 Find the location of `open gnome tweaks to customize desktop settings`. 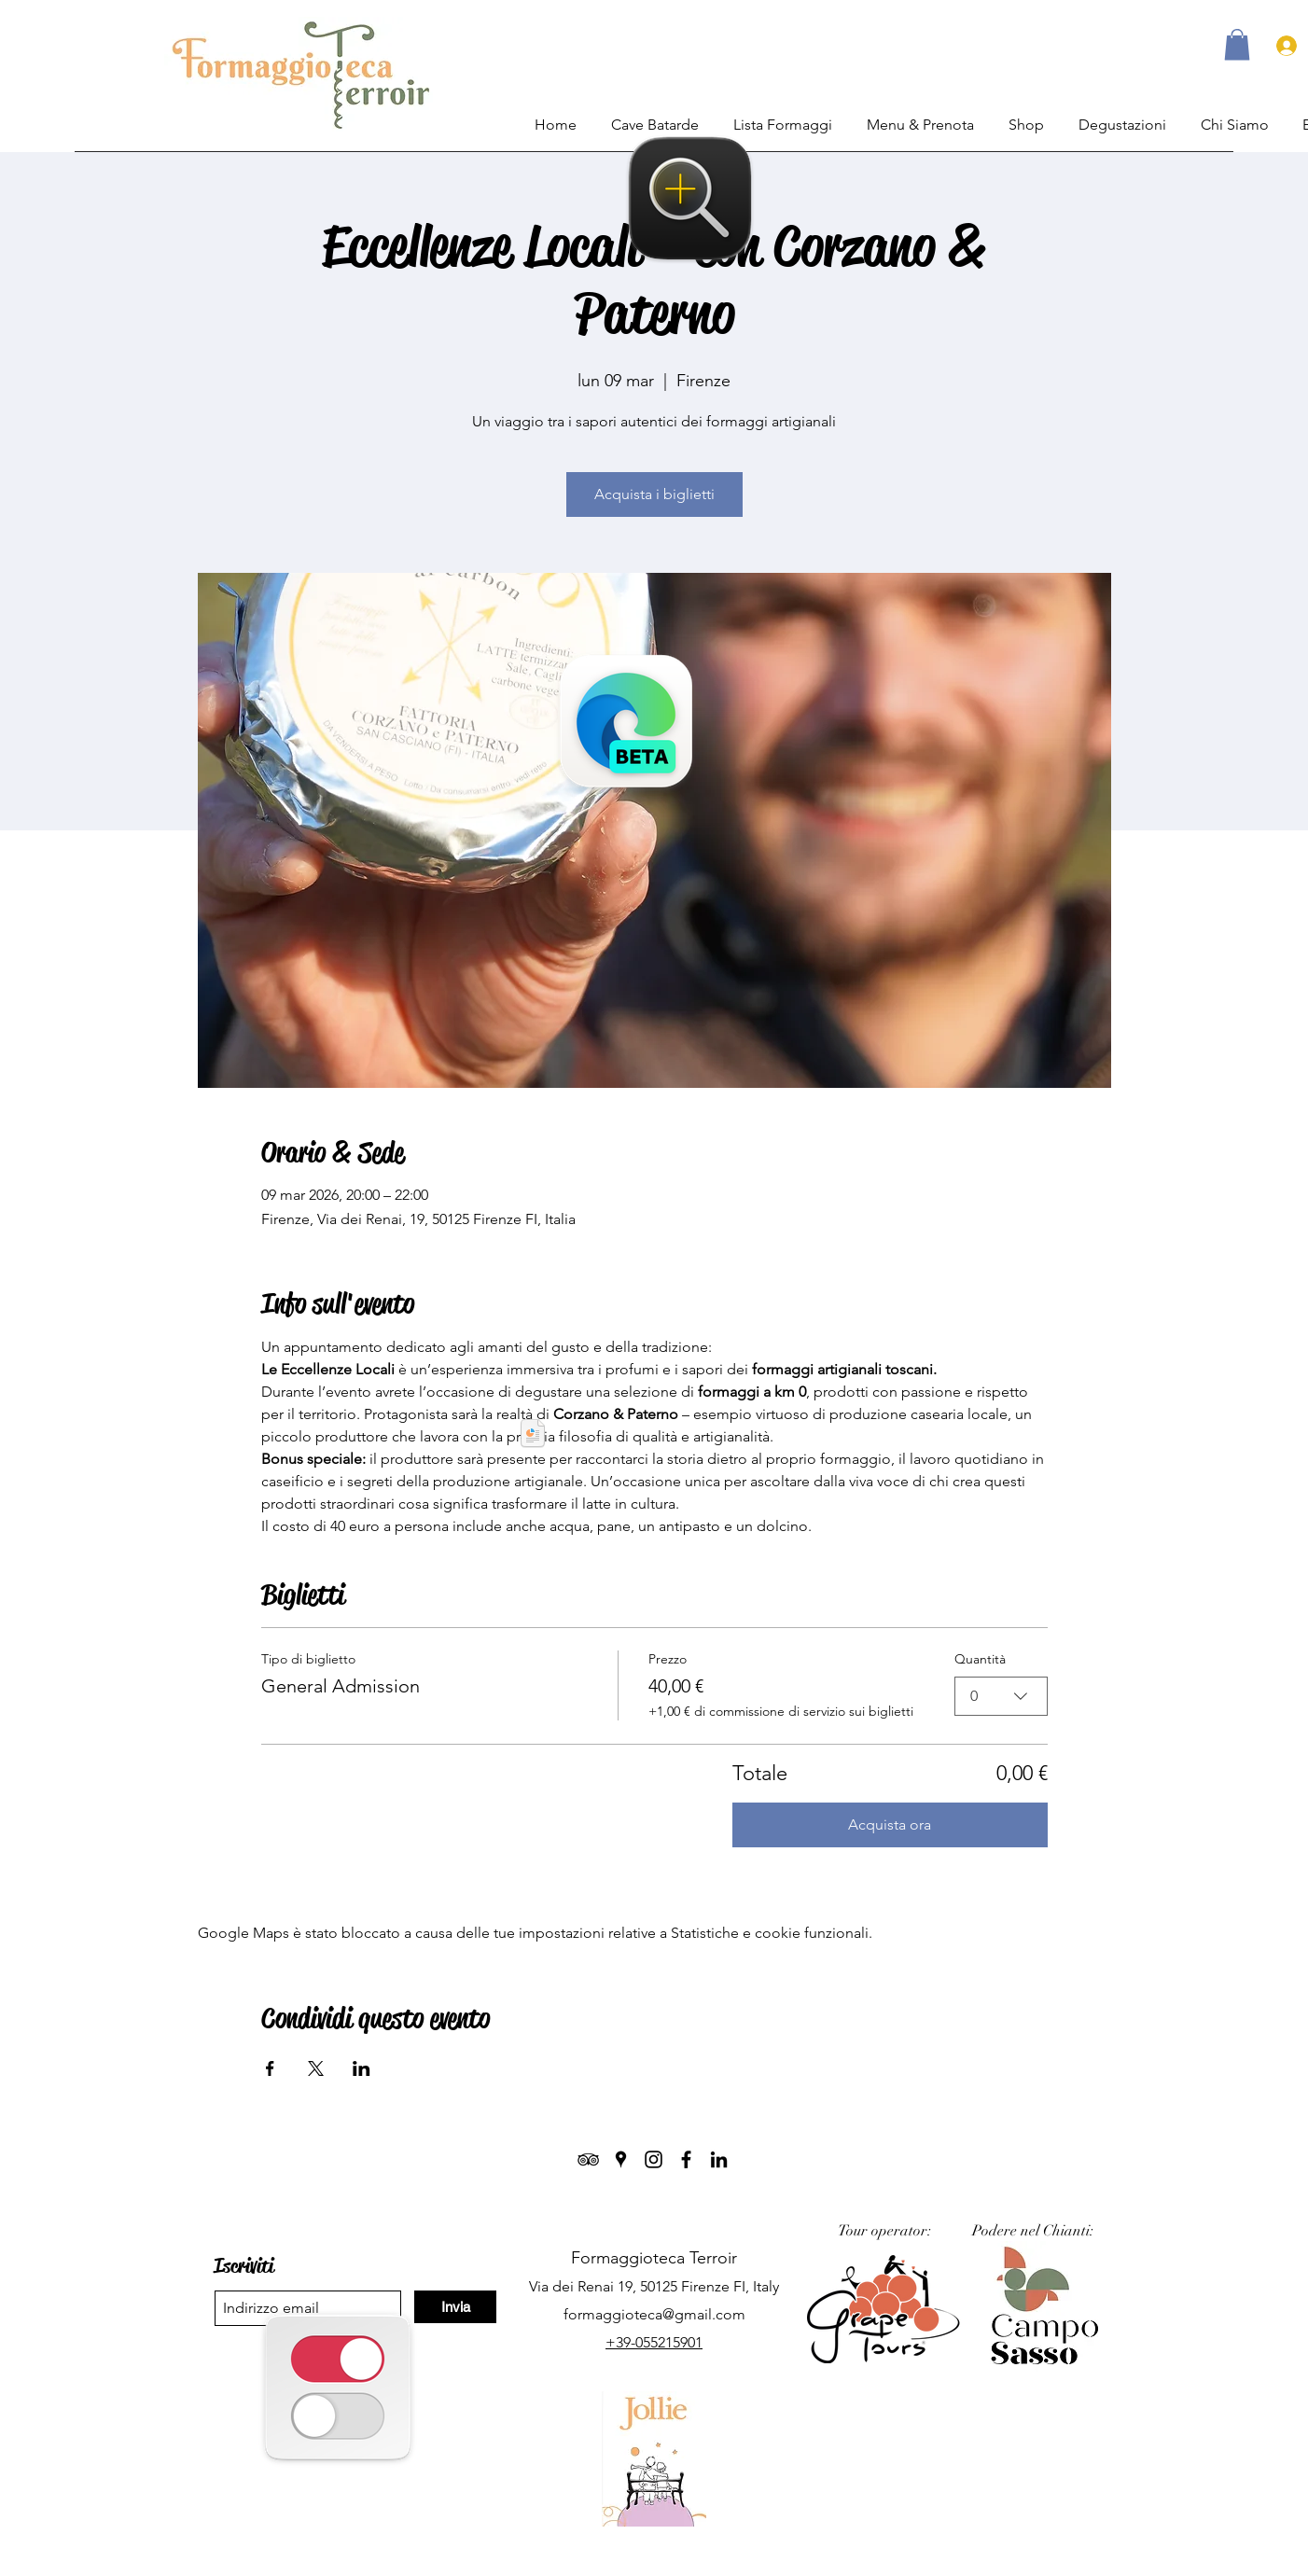

open gnome tweaks to customize desktop settings is located at coordinates (338, 2388).